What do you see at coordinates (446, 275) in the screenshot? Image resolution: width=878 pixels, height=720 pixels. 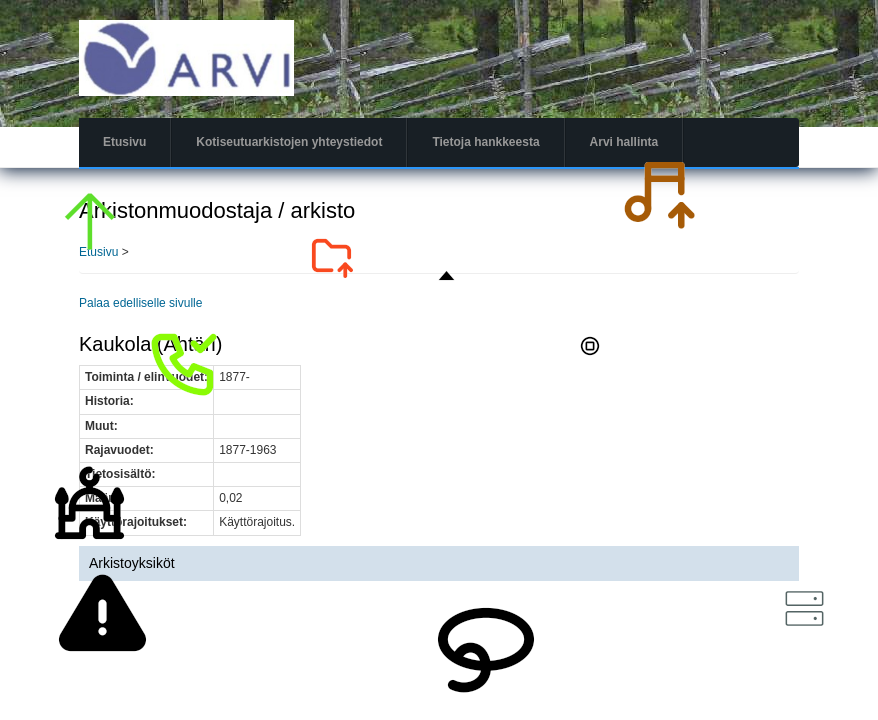 I see `collapse an expanded section or menu` at bounding box center [446, 275].